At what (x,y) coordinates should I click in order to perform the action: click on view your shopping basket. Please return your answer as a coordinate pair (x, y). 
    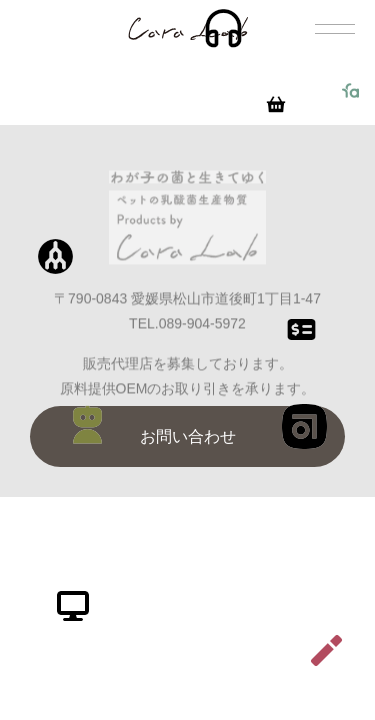
    Looking at the image, I should click on (276, 104).